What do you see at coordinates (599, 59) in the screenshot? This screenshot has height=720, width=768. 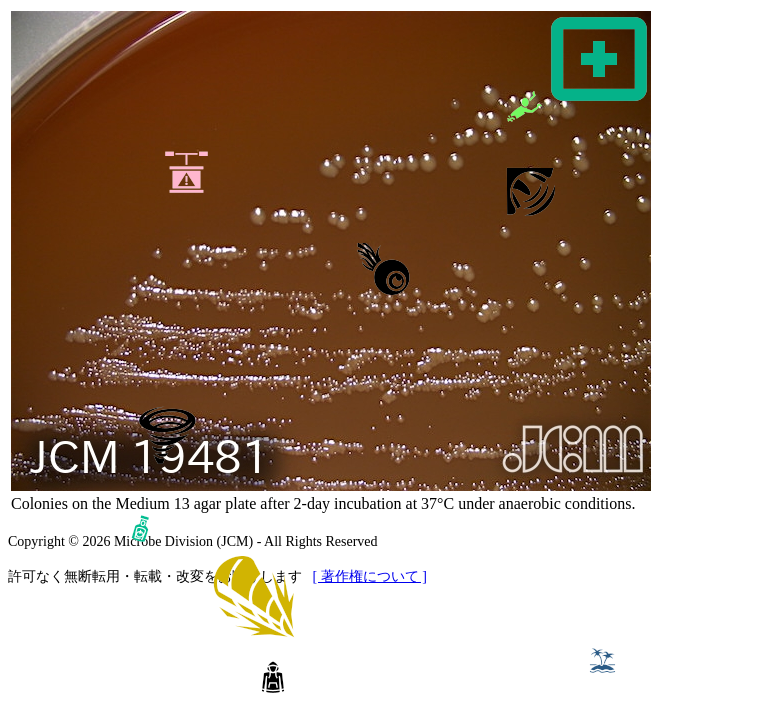 I see `access health or medical supplies` at bounding box center [599, 59].